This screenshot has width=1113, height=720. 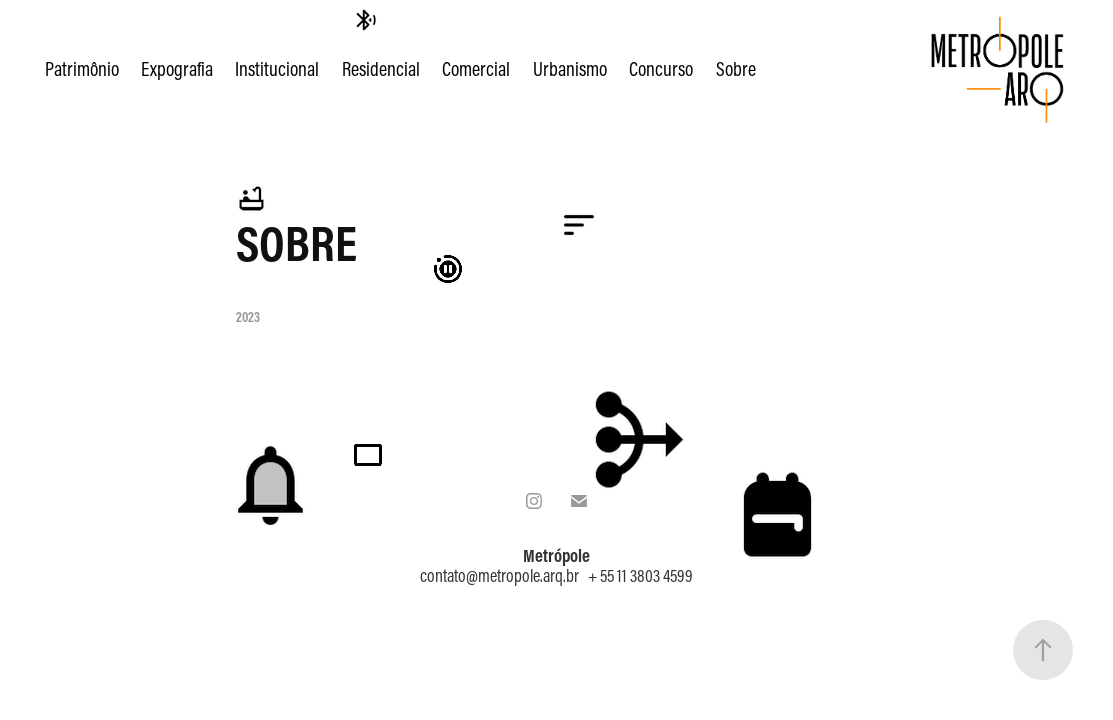 I want to click on pause motion photo playback, so click(x=448, y=269).